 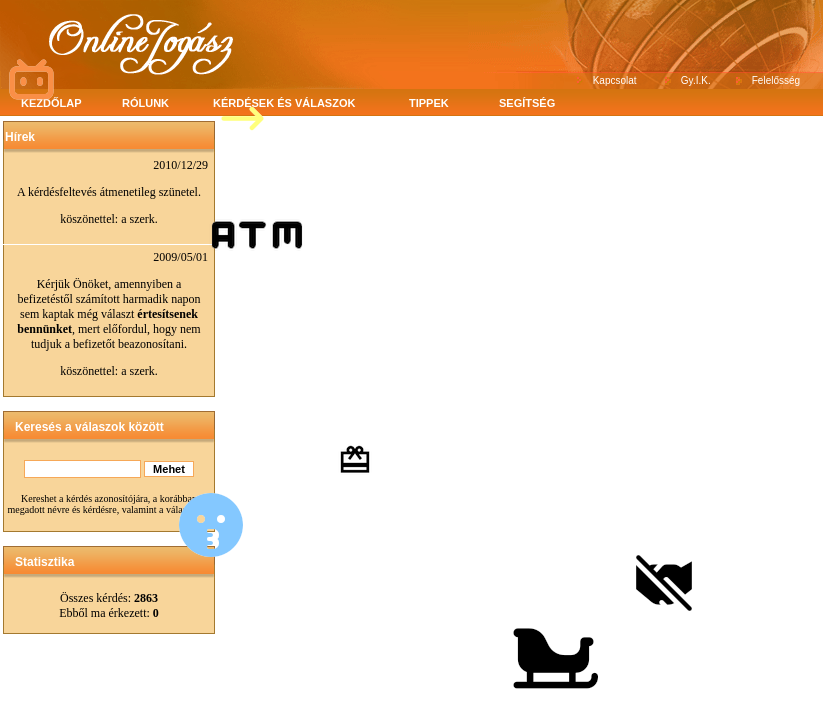 What do you see at coordinates (664, 583) in the screenshot?
I see `indicates a canceled or declined agreement` at bounding box center [664, 583].